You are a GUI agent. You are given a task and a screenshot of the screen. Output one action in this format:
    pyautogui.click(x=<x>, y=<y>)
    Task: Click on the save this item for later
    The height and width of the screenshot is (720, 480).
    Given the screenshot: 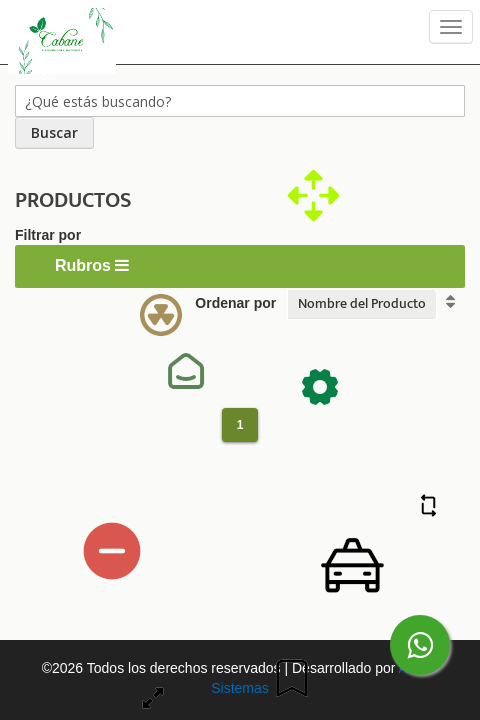 What is the action you would take?
    pyautogui.click(x=292, y=678)
    